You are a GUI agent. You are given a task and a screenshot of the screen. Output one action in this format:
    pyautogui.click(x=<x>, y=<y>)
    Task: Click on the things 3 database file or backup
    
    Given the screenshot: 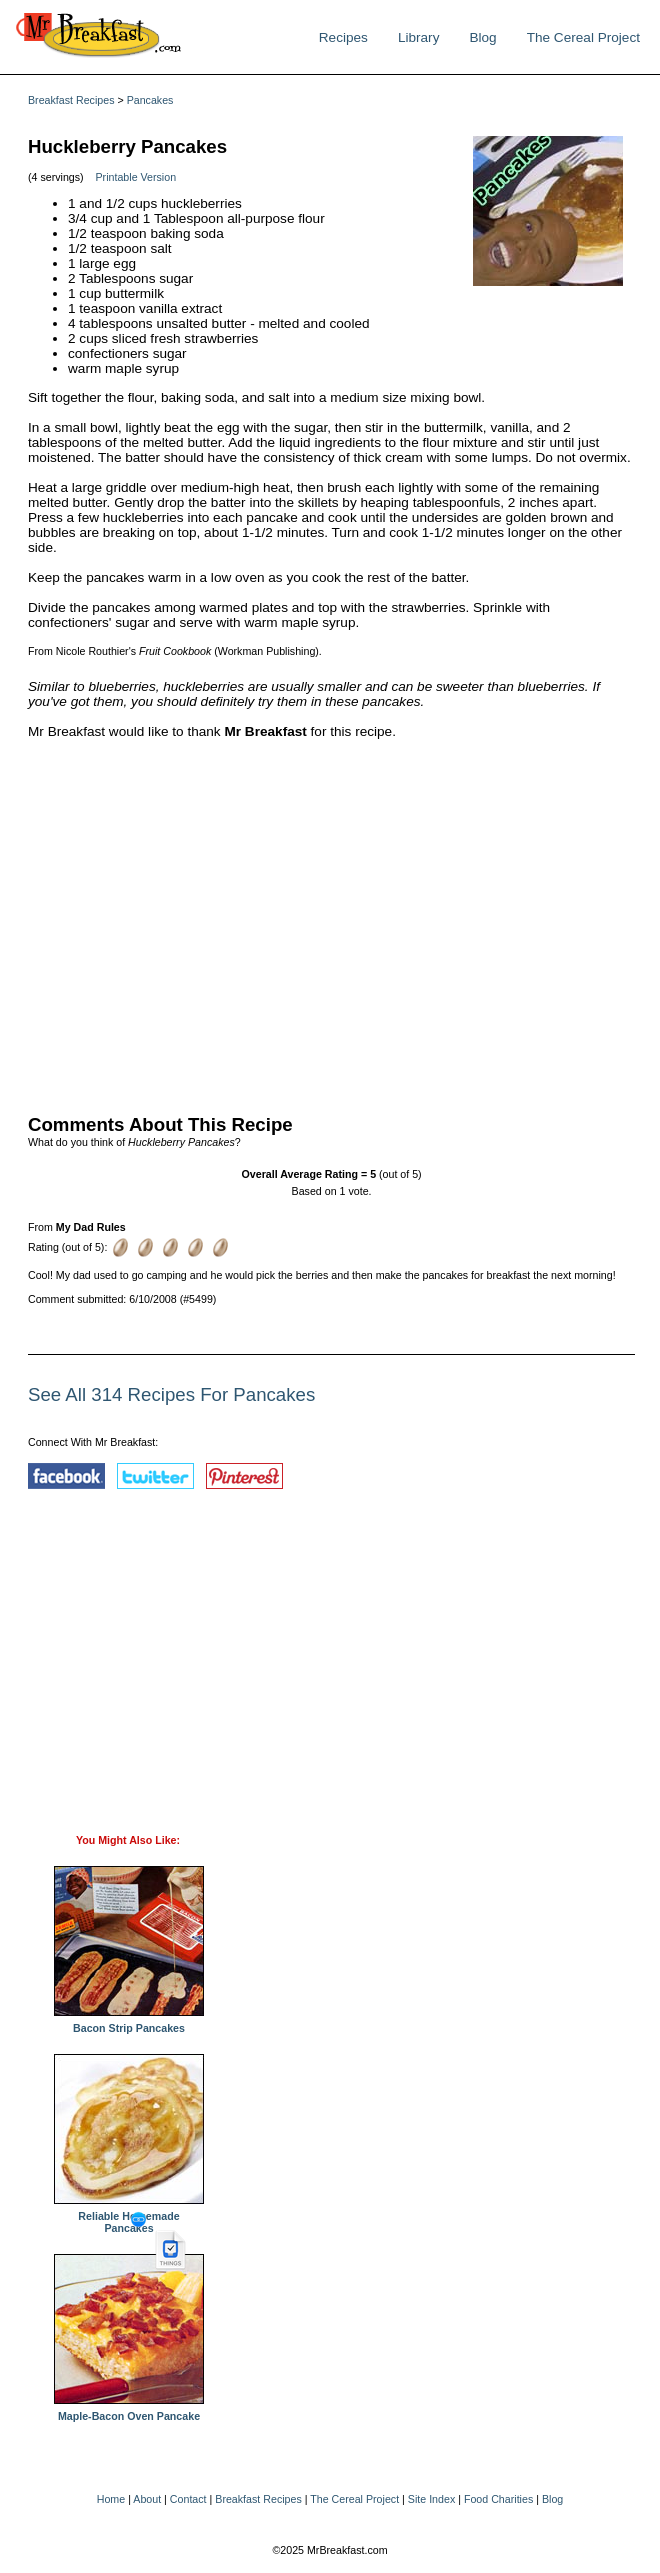 What is the action you would take?
    pyautogui.click(x=170, y=2249)
    